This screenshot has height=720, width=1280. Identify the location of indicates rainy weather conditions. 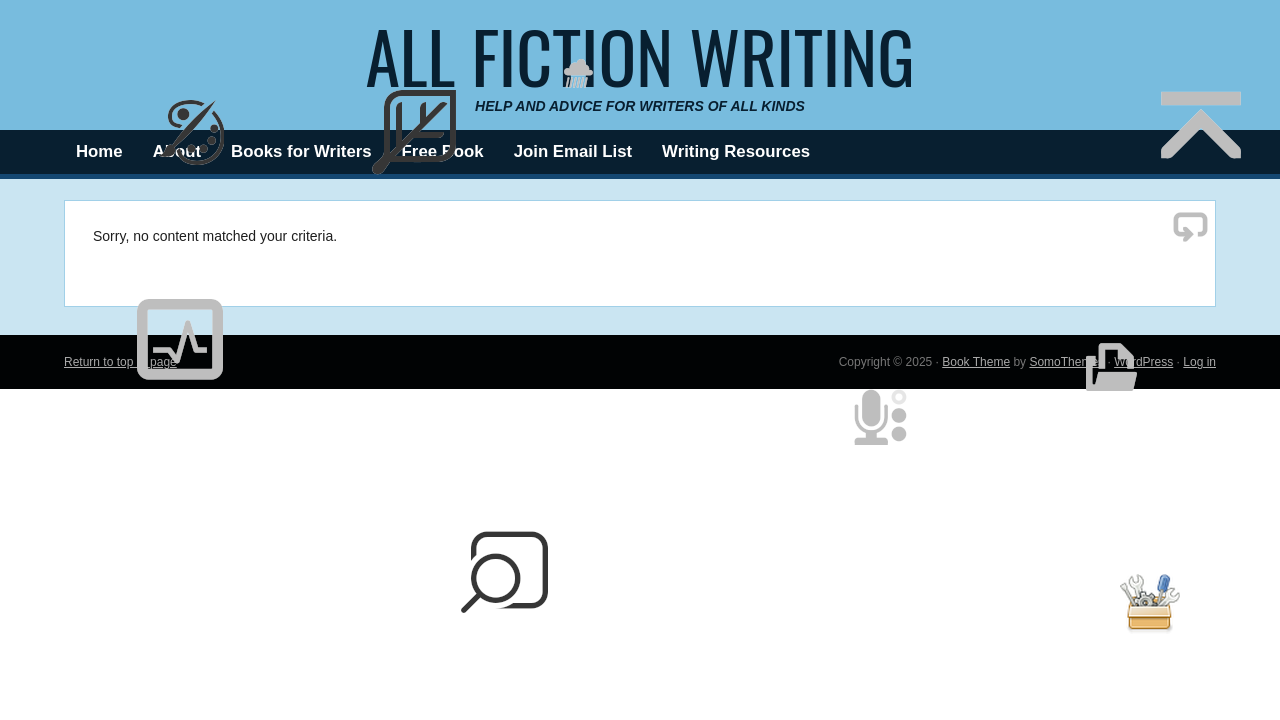
(578, 73).